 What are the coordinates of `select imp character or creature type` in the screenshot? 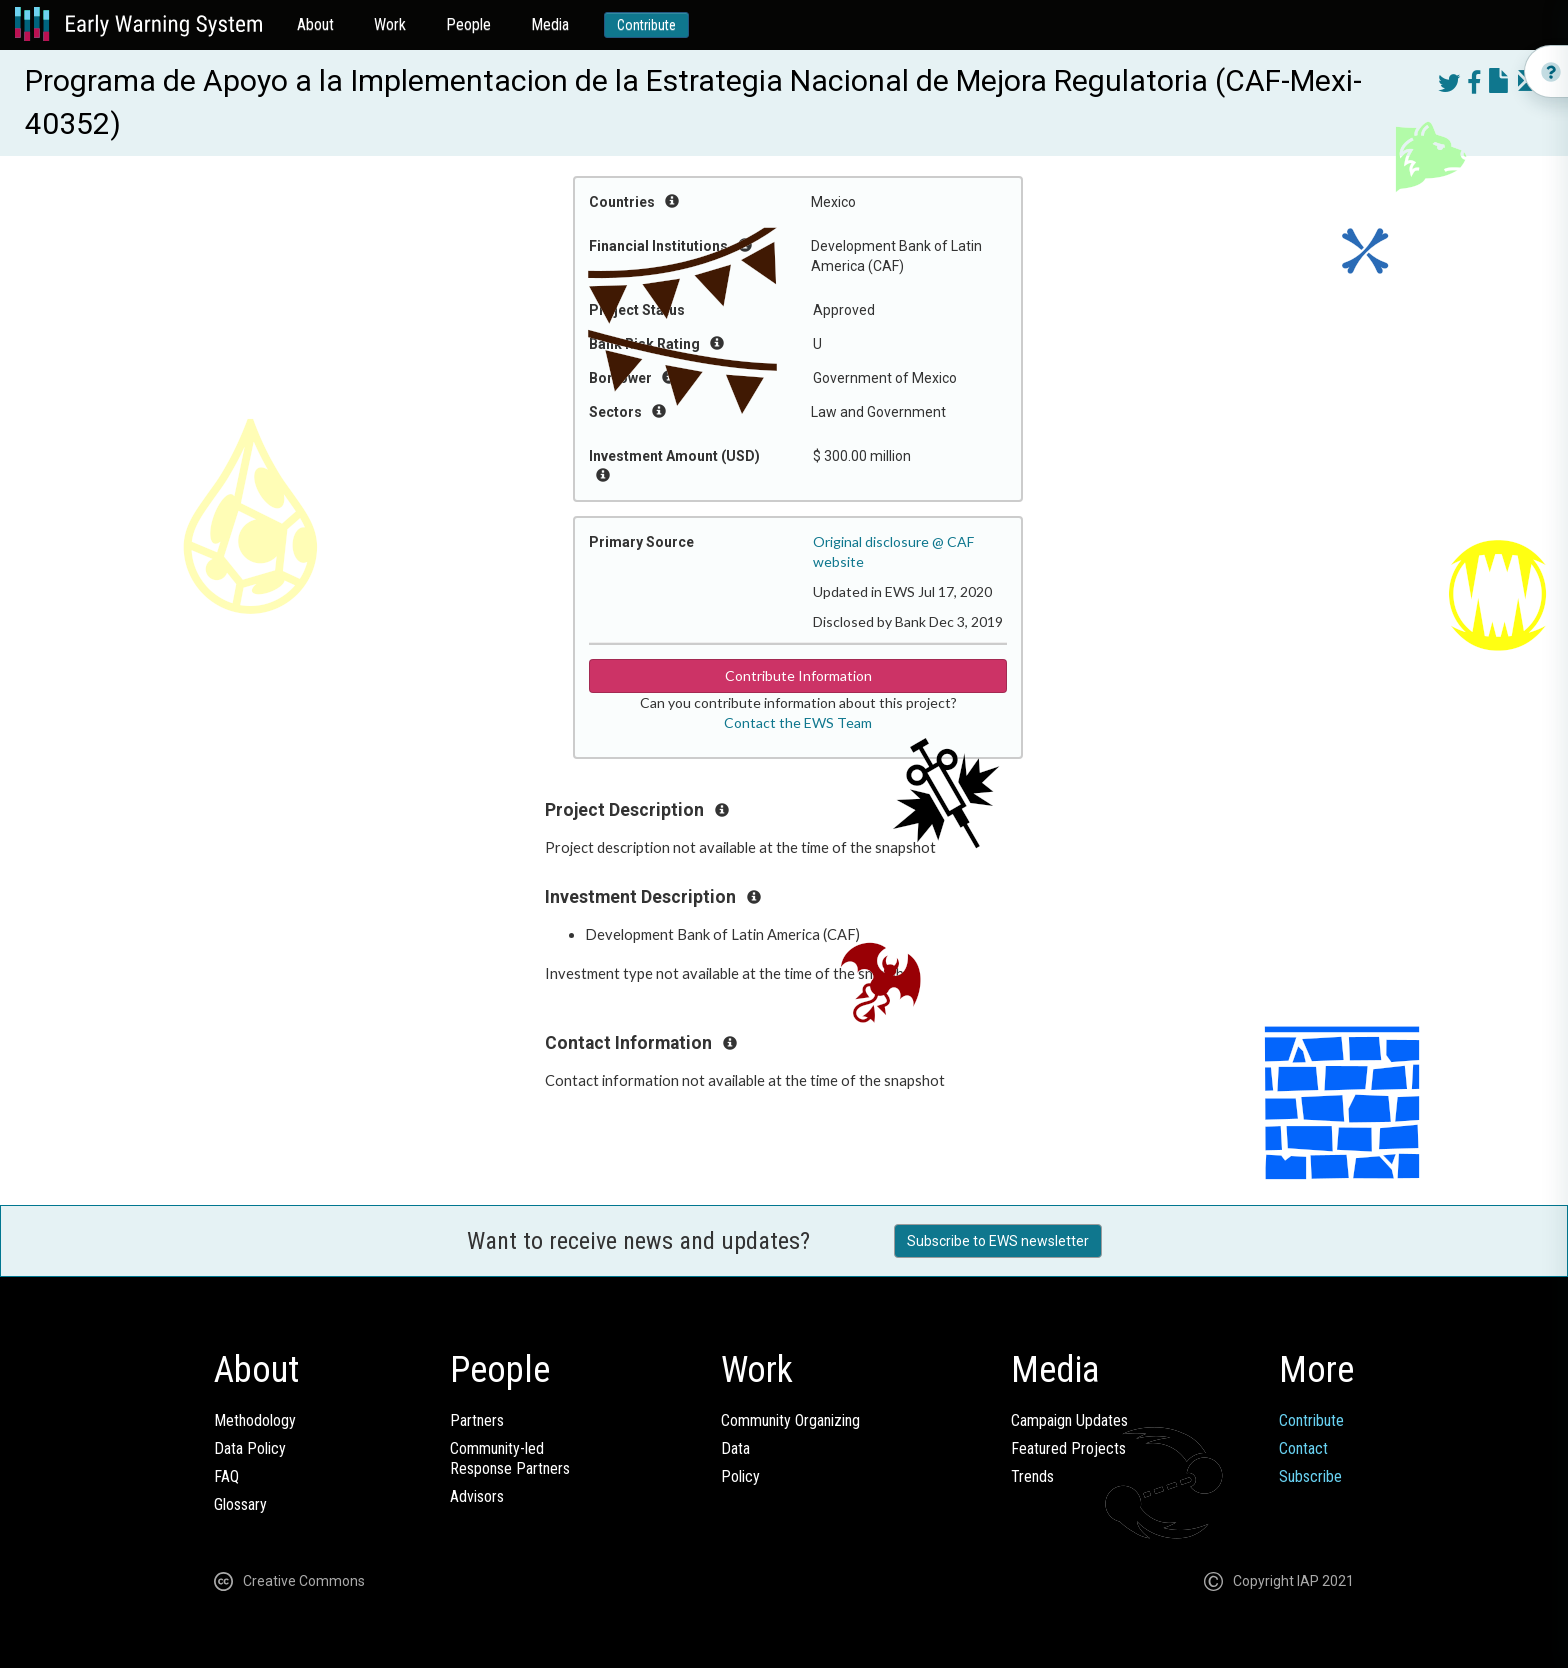 It's located at (880, 982).